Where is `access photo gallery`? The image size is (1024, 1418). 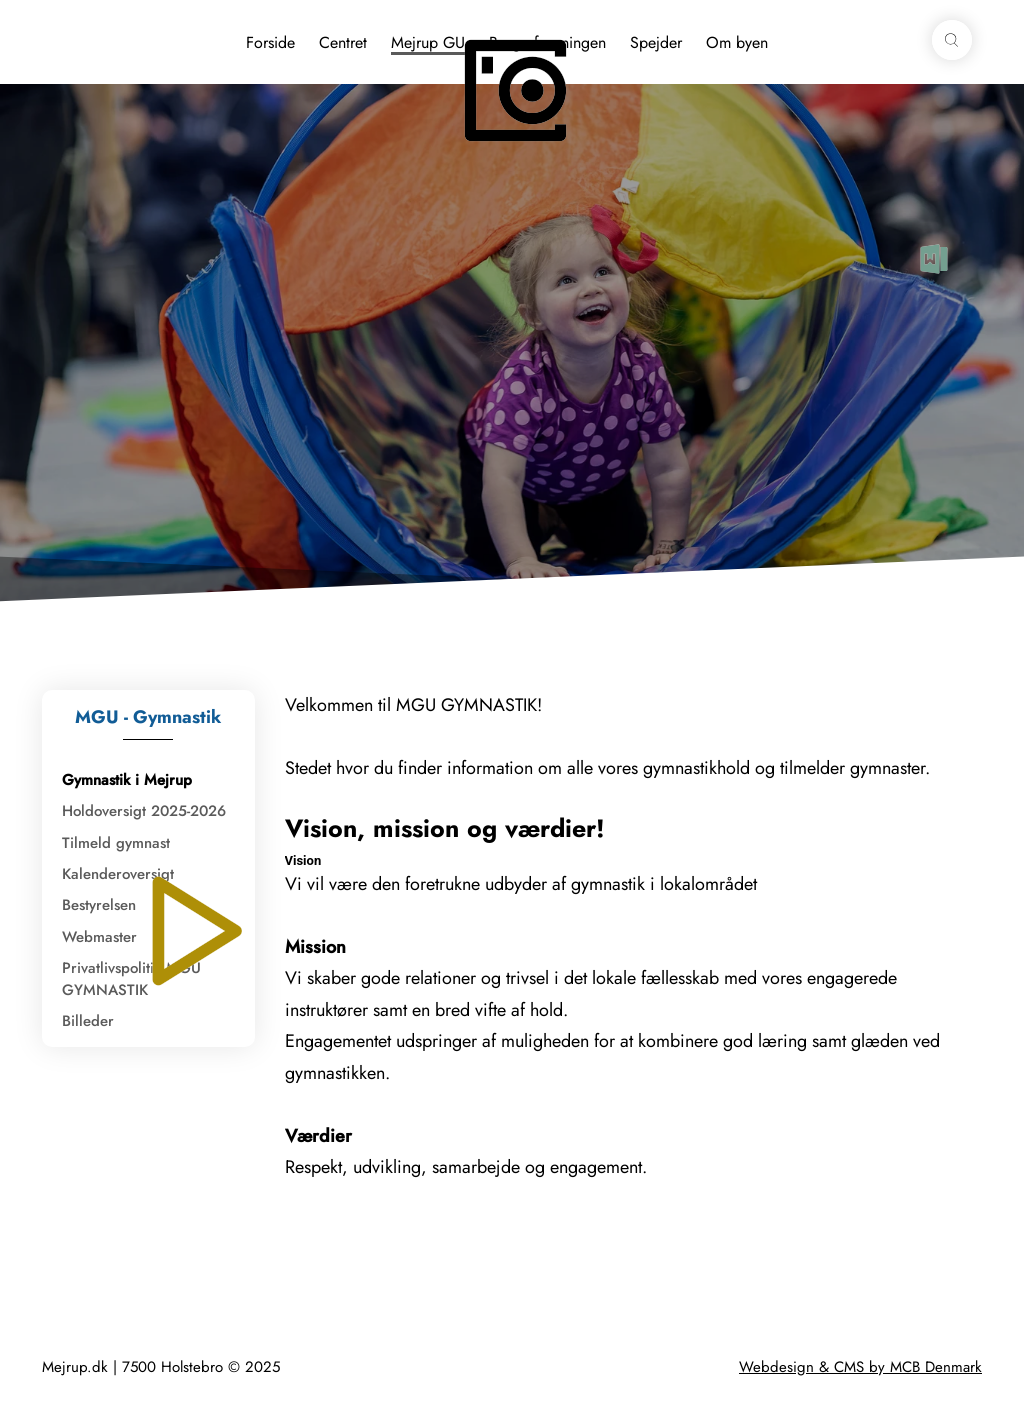
access photo gallery is located at coordinates (515, 90).